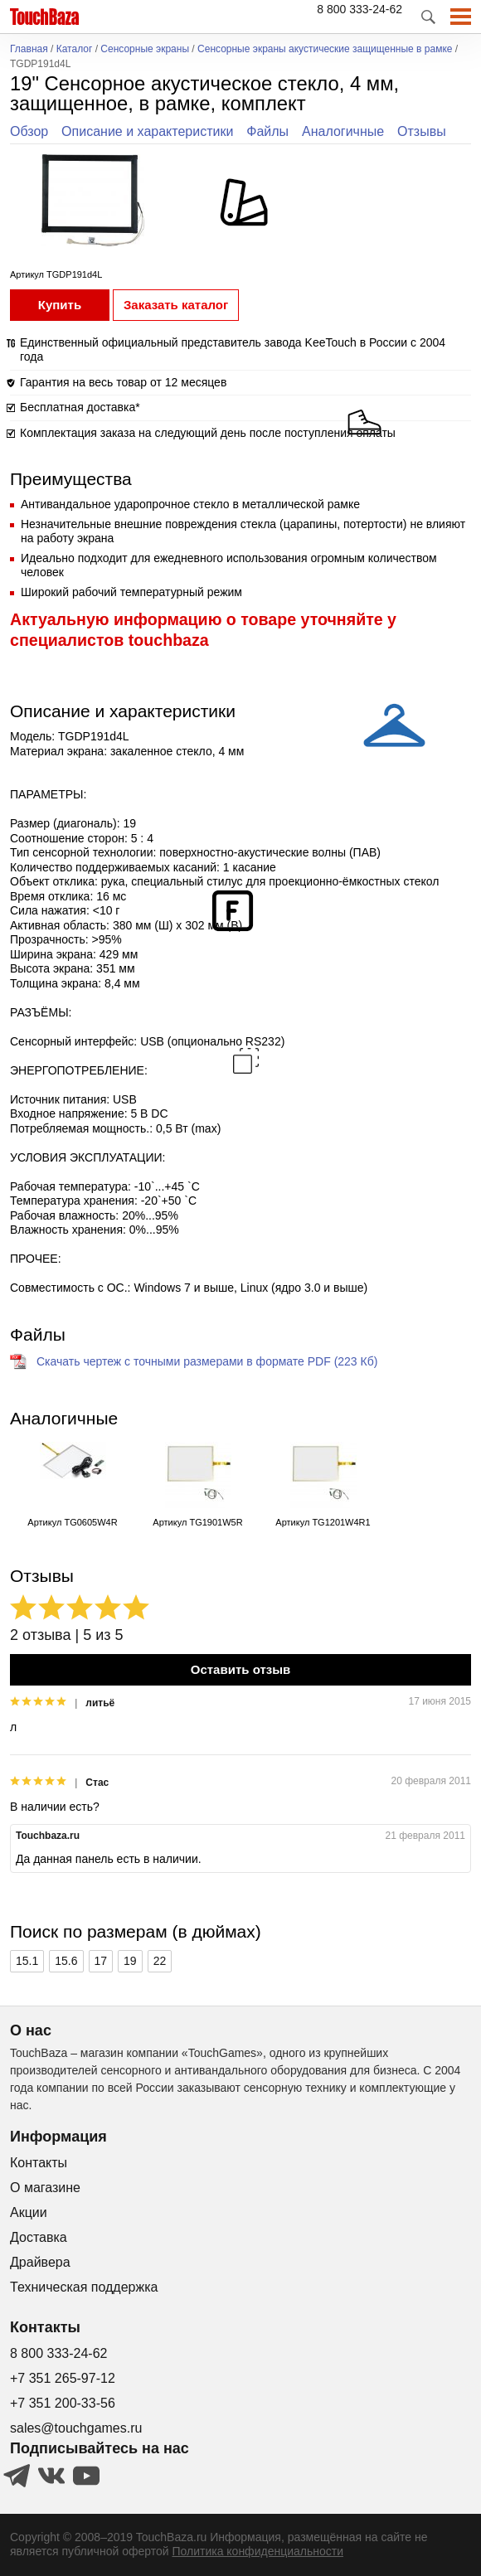 Image resolution: width=481 pixels, height=2576 pixels. What do you see at coordinates (394, 728) in the screenshot?
I see `access wardrobe or clothing options` at bounding box center [394, 728].